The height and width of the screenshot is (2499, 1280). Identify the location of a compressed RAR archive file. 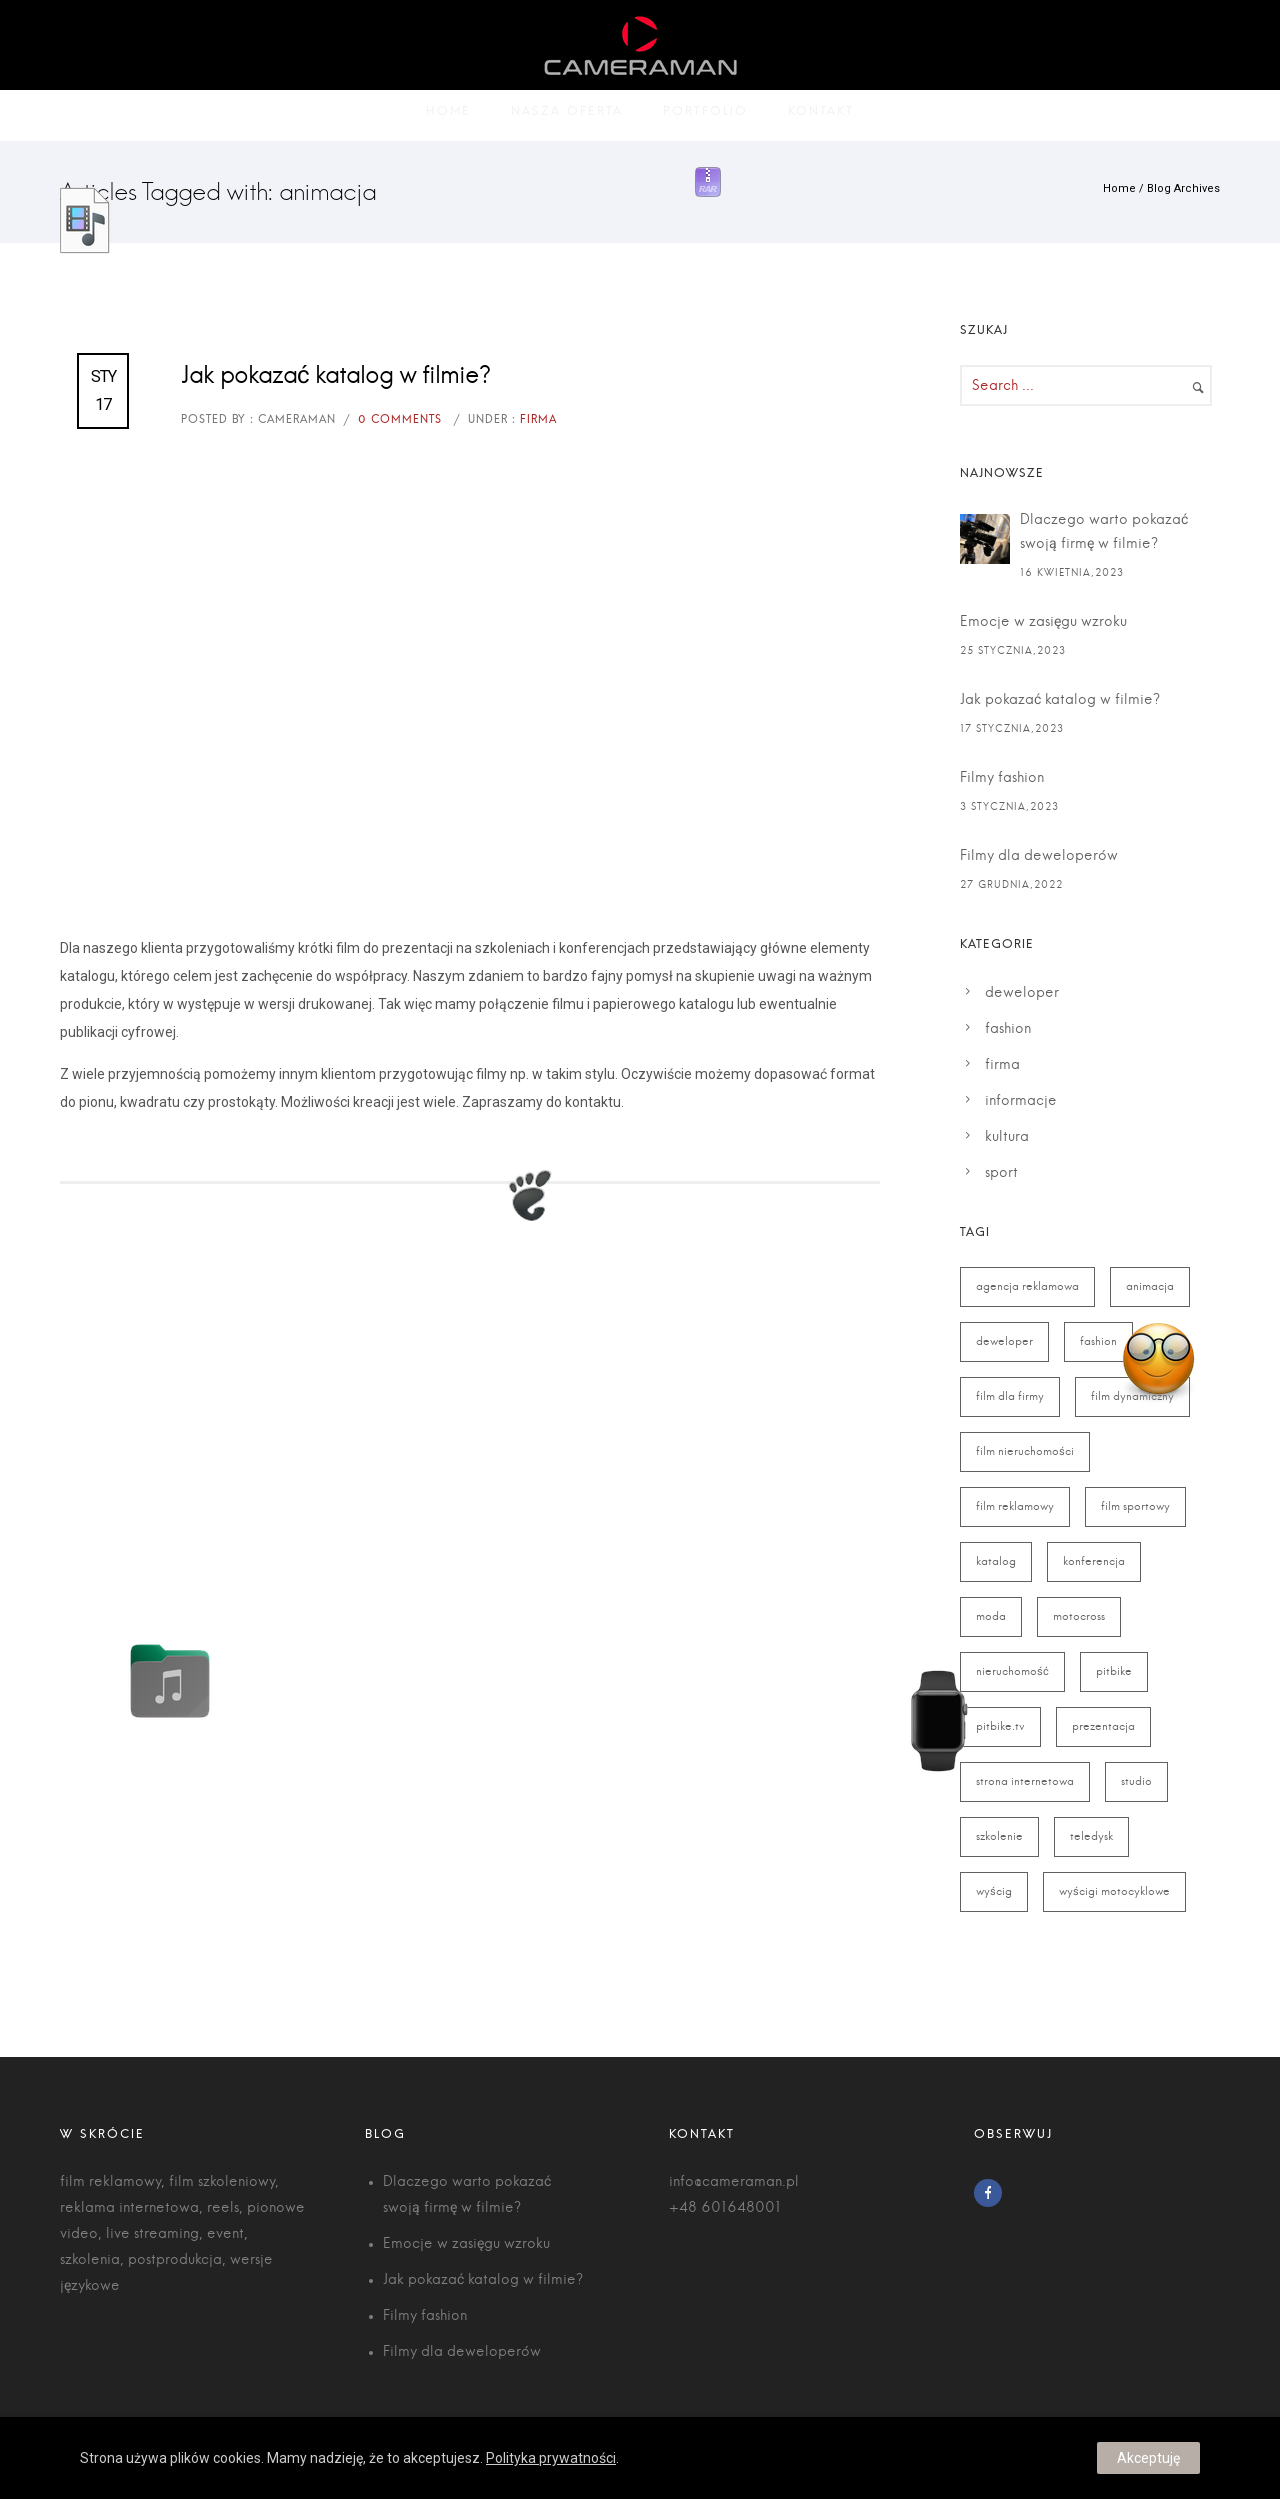
(708, 182).